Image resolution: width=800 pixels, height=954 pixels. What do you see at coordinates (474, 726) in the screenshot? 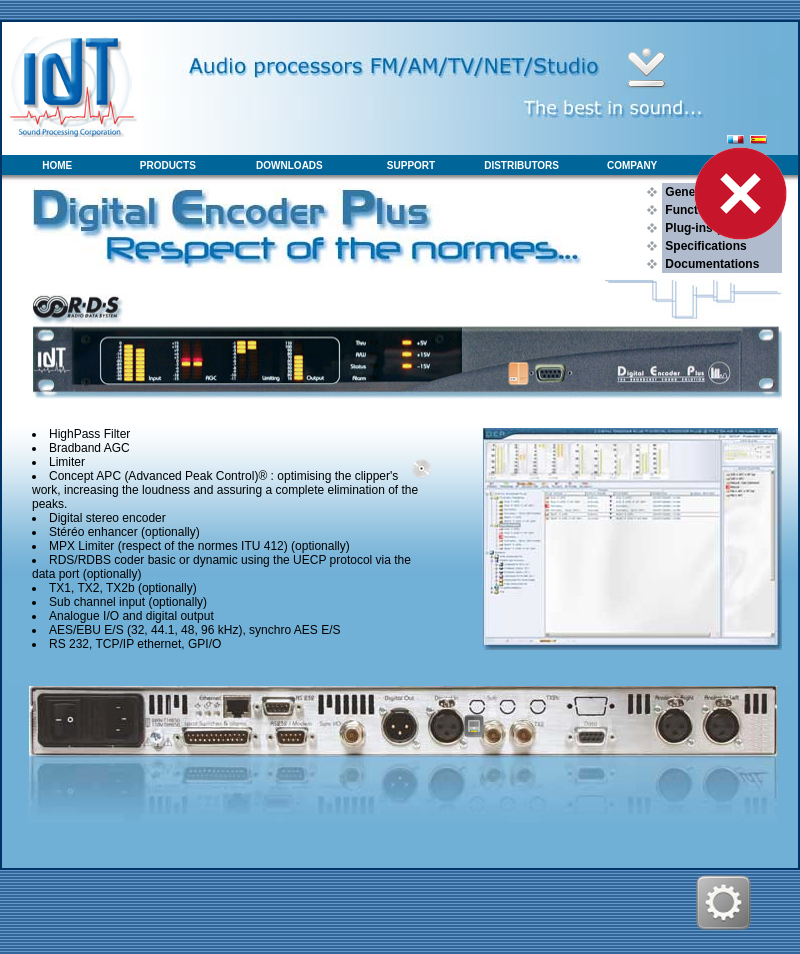
I see `sega master system ROM file` at bounding box center [474, 726].